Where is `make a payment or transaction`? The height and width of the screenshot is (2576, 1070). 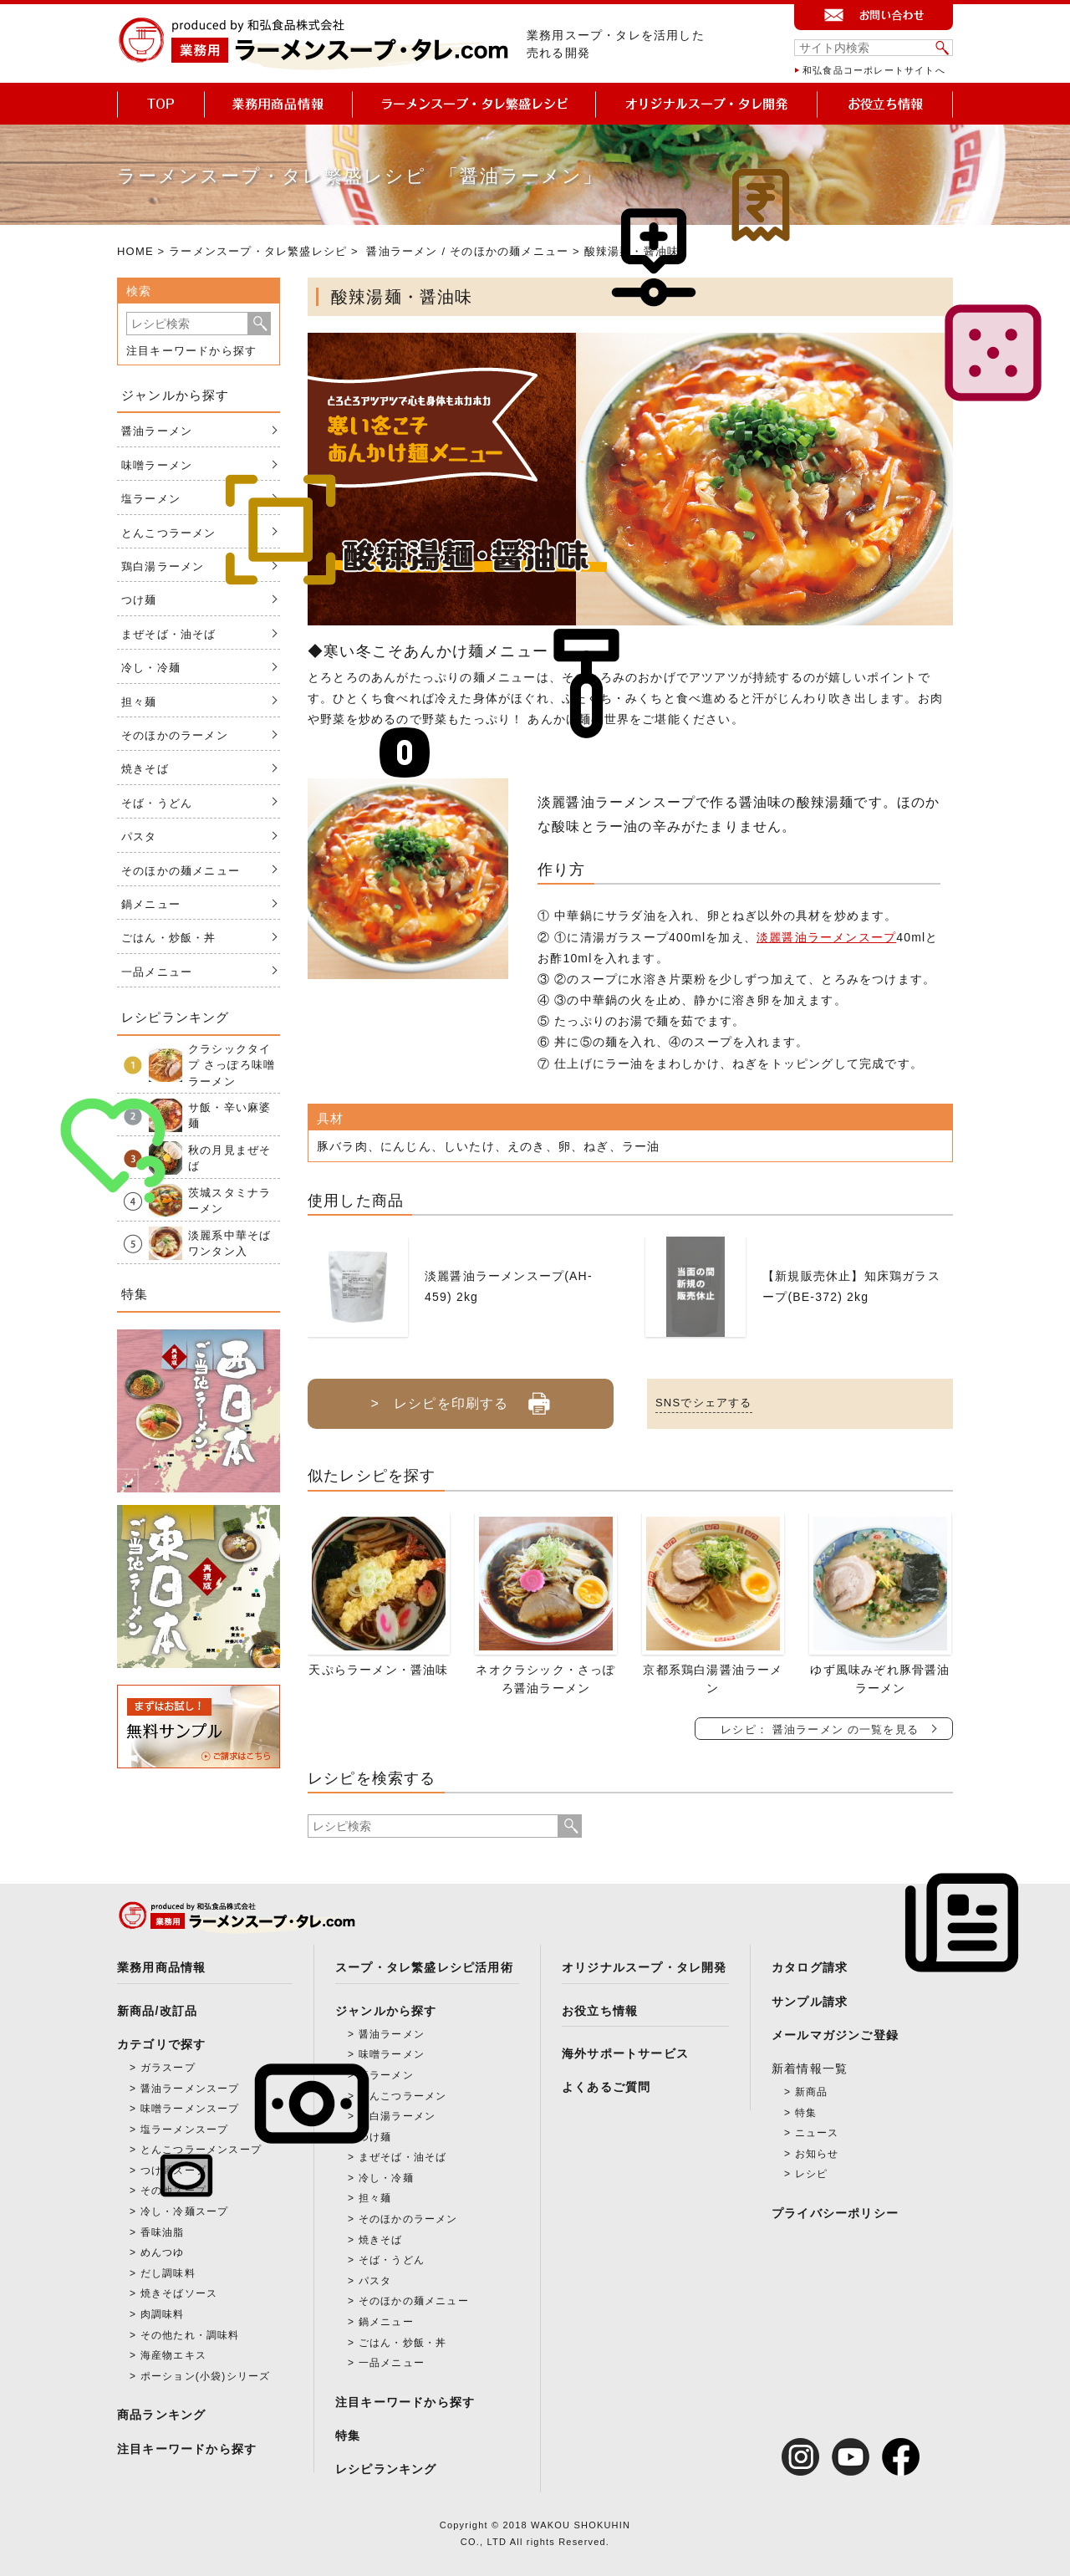
make a payment or transaction is located at coordinates (312, 2104).